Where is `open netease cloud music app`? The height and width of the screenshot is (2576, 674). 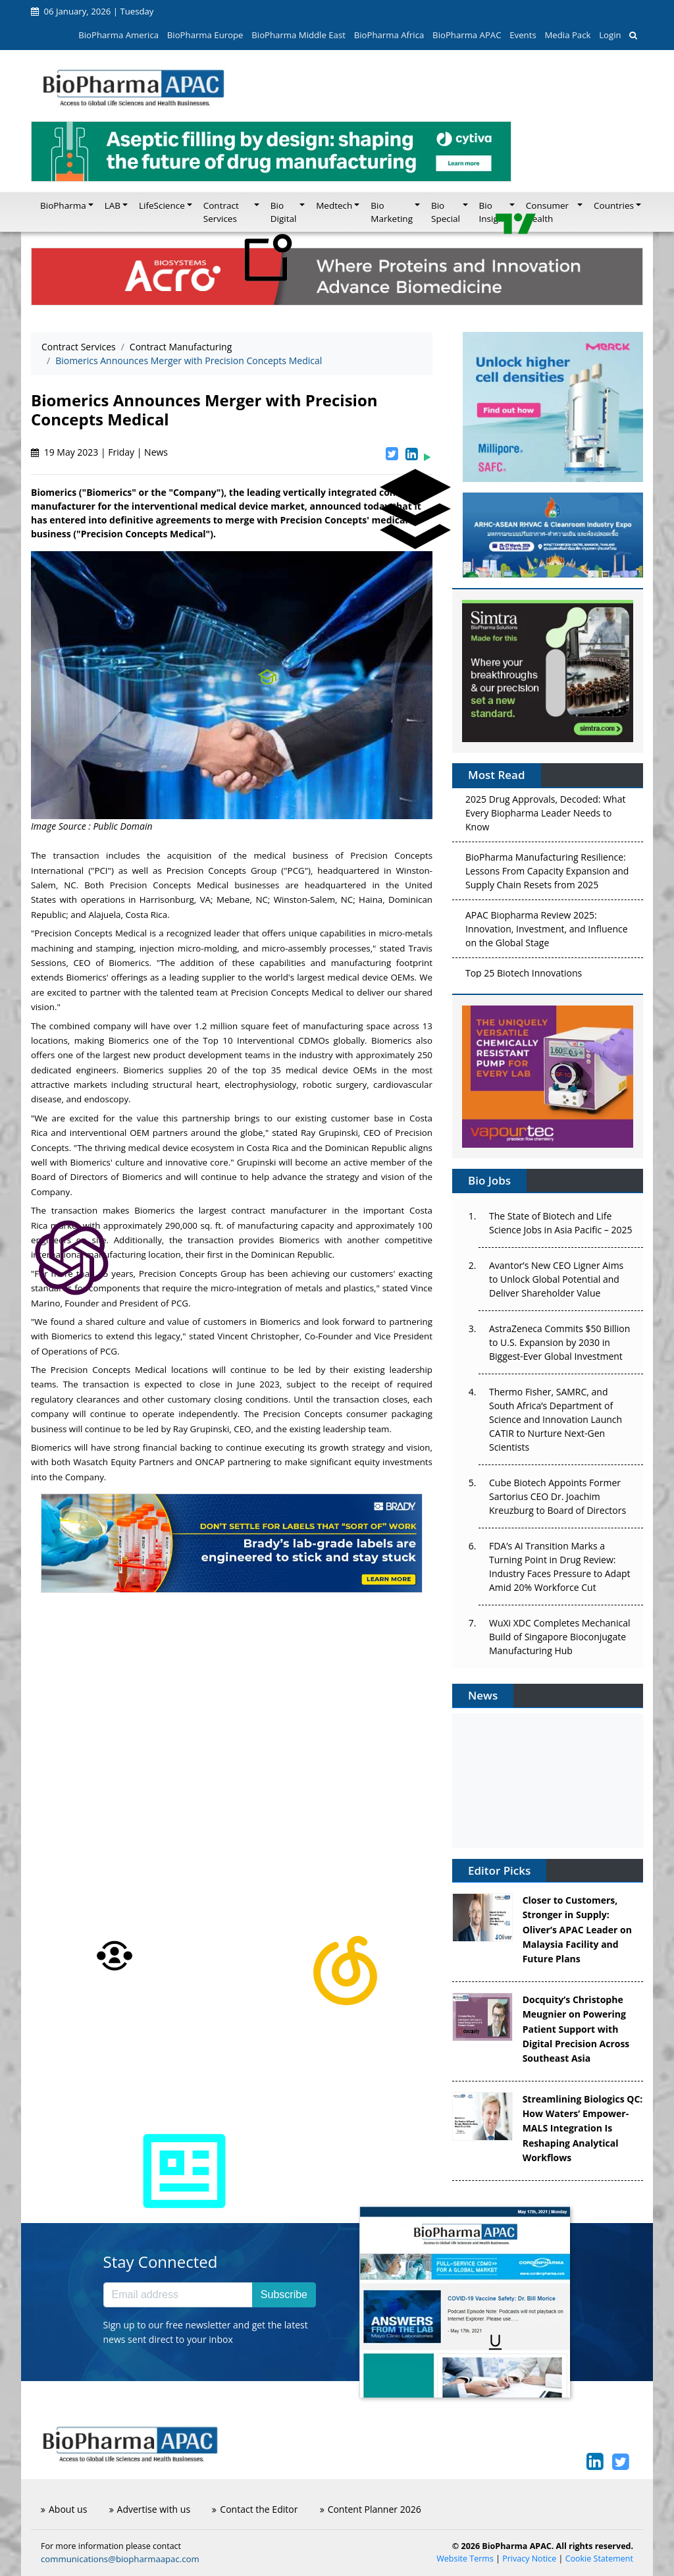
open netease cloud music app is located at coordinates (345, 1970).